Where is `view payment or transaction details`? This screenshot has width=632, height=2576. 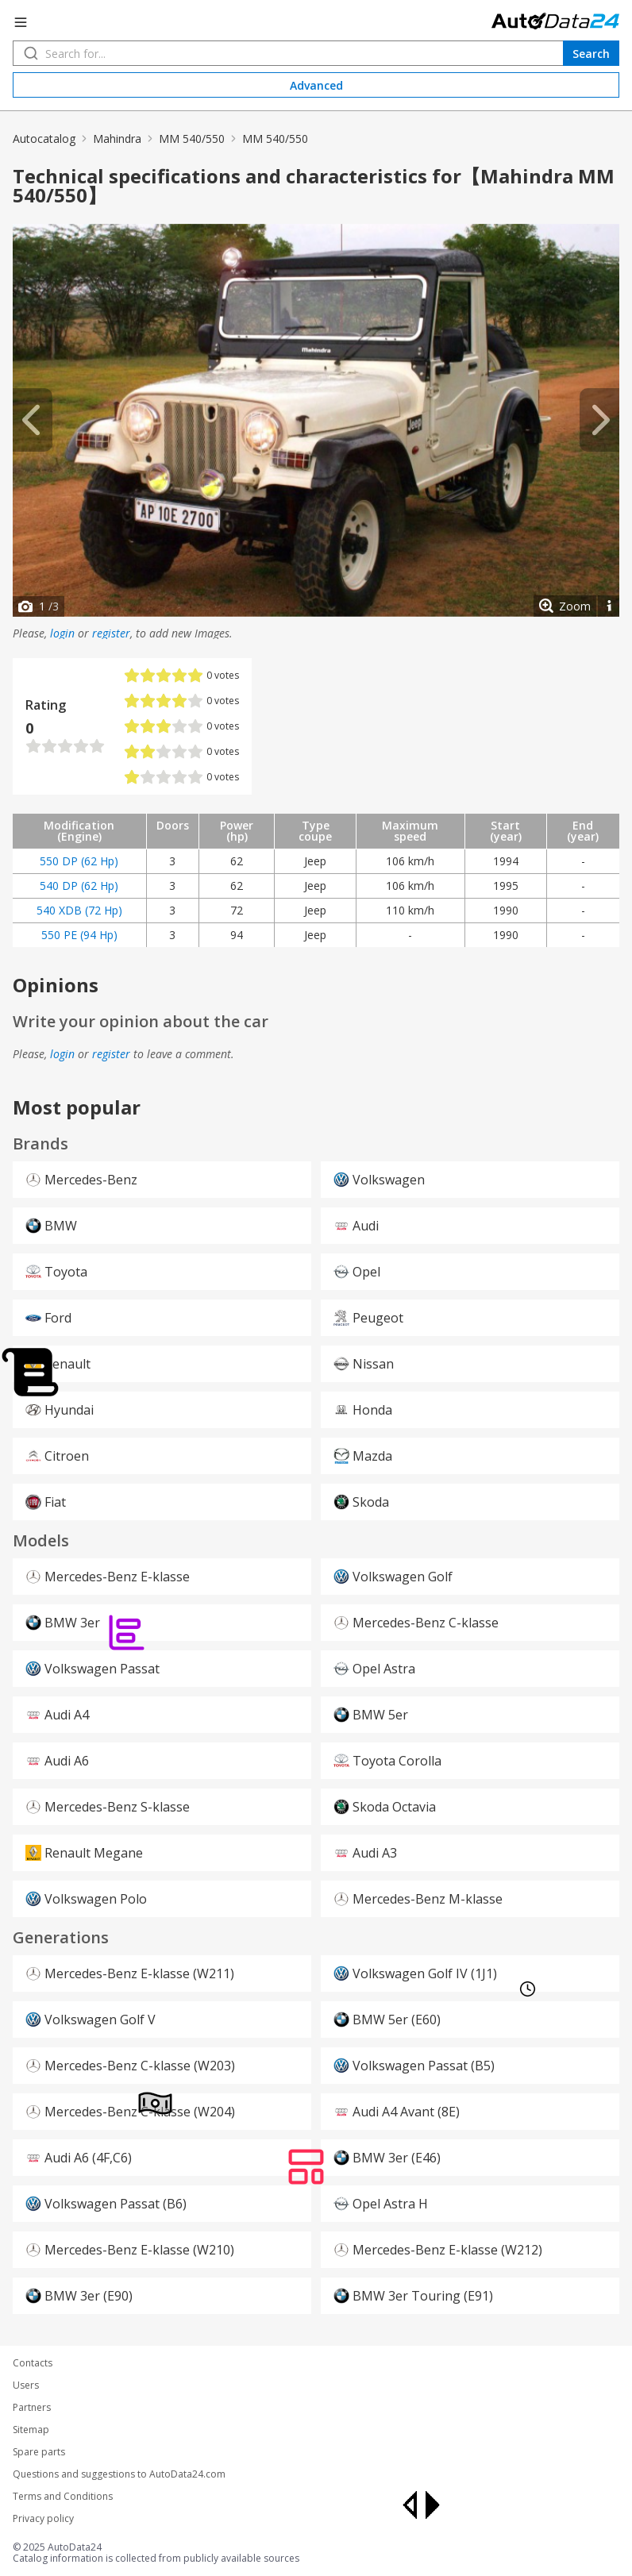 view payment or transaction details is located at coordinates (155, 2103).